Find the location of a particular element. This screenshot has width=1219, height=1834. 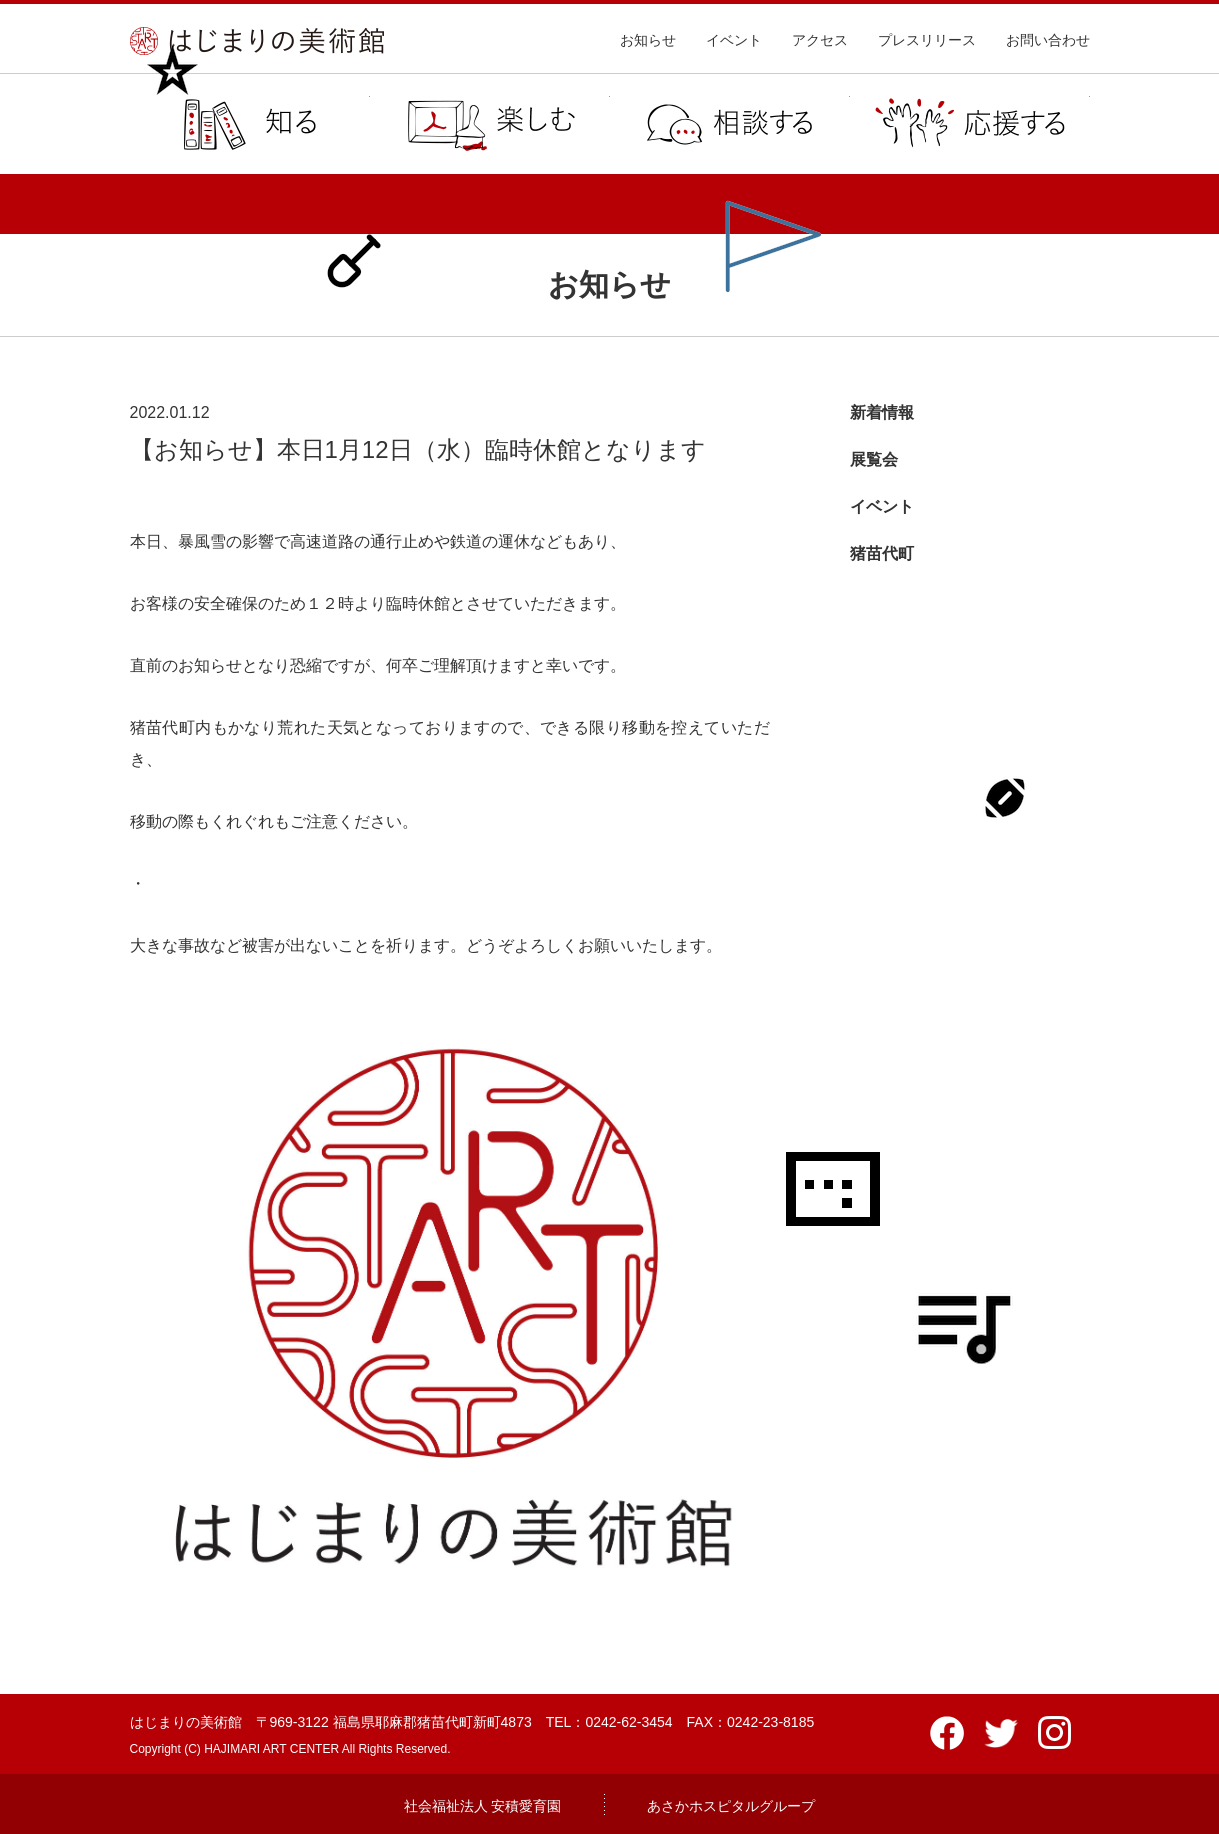

rate or review an item is located at coordinates (172, 69).